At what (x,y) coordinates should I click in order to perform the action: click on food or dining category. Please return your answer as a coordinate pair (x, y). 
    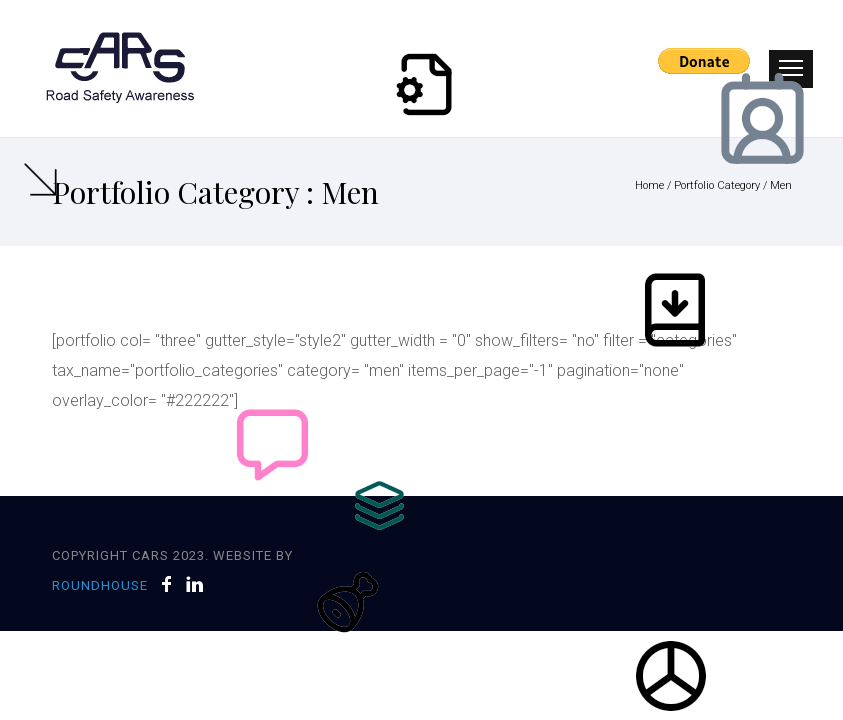
    Looking at the image, I should click on (347, 602).